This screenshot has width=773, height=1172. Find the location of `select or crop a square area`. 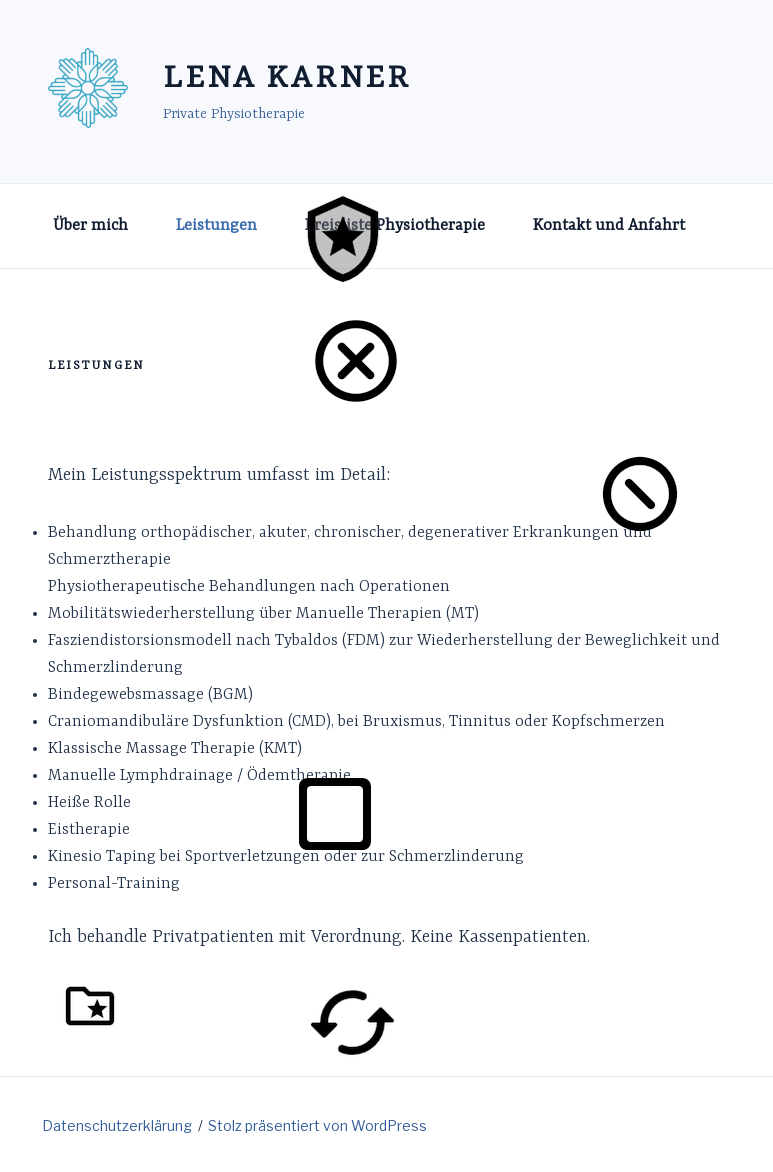

select or crop a square area is located at coordinates (335, 814).